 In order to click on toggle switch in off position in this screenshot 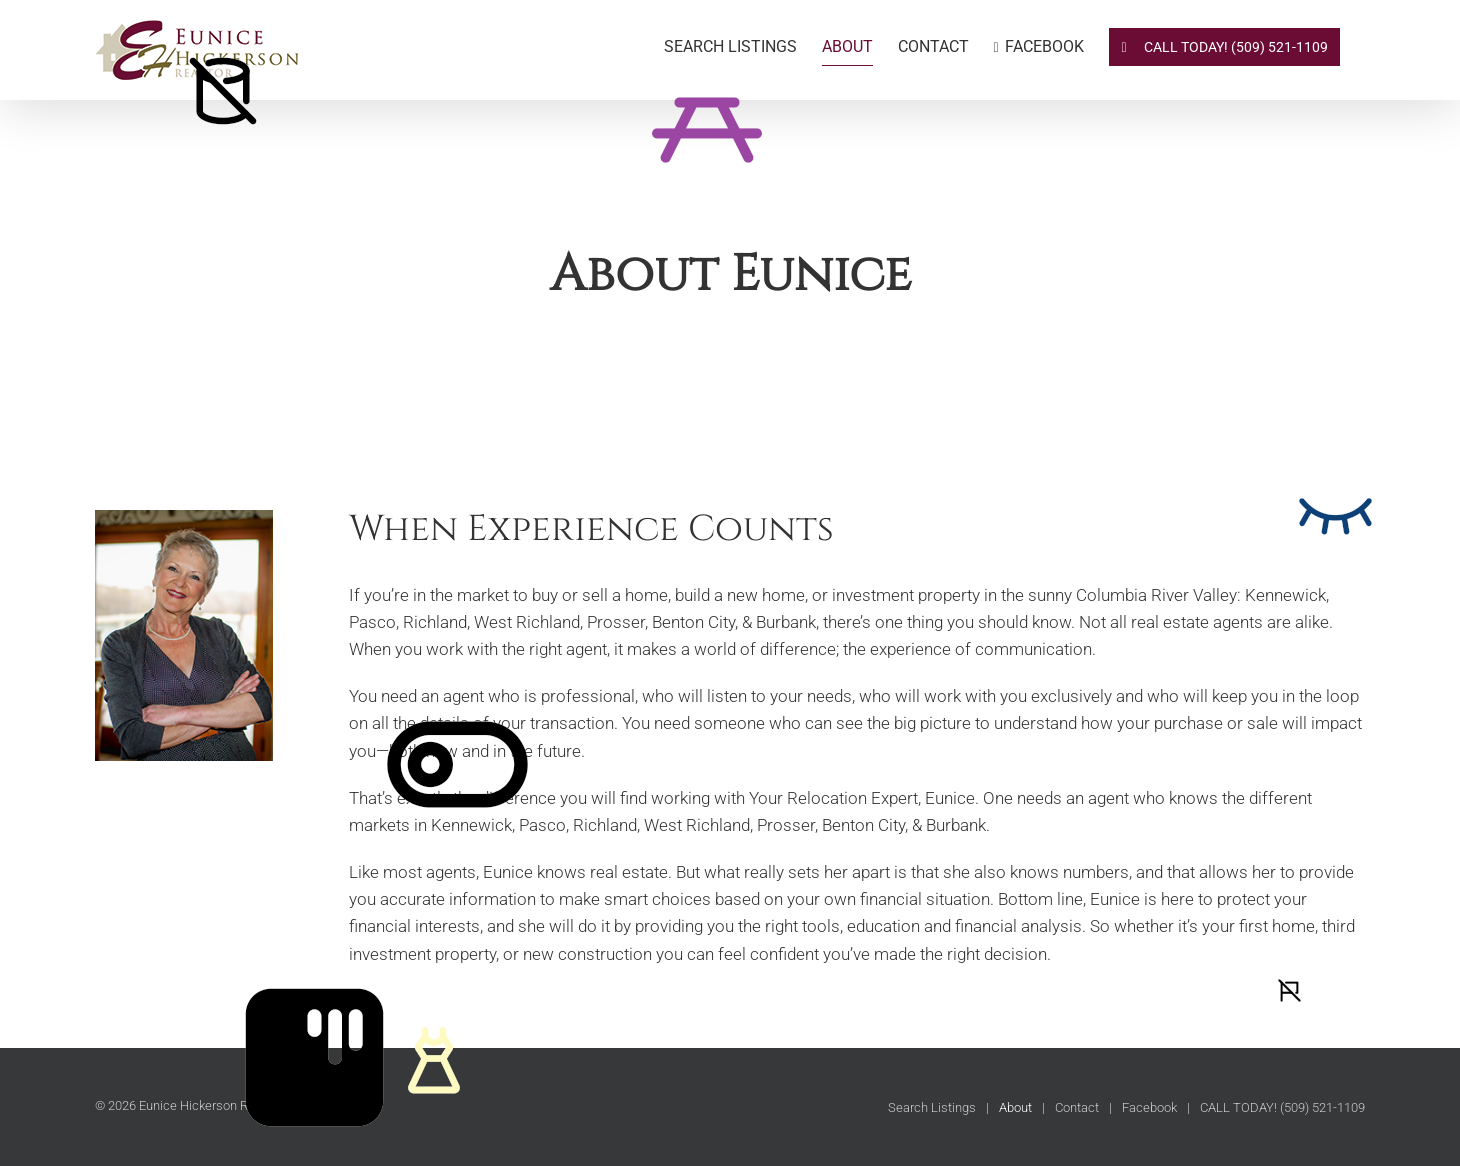, I will do `click(457, 764)`.